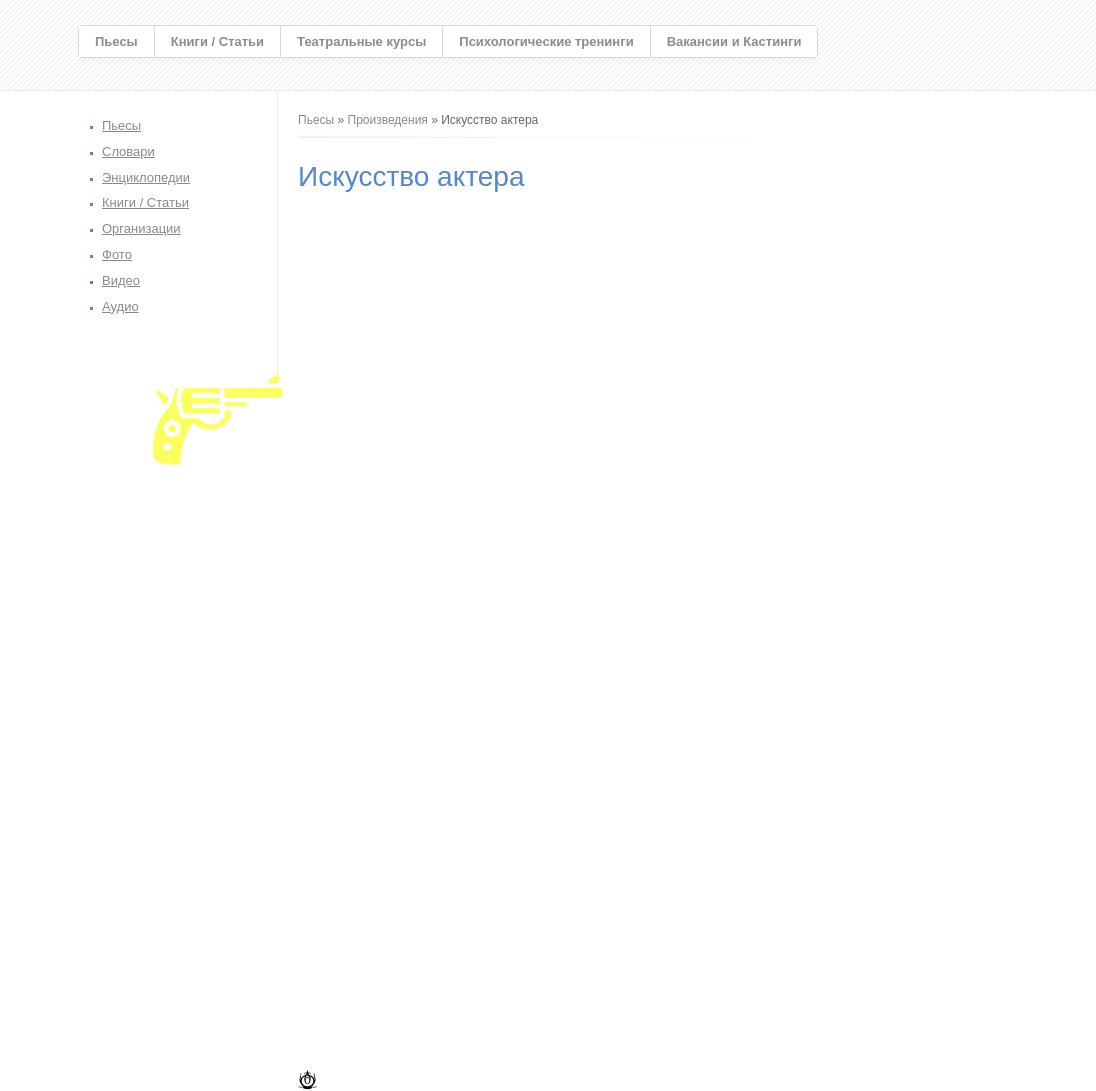  What do you see at coordinates (218, 410) in the screenshot?
I see `access weapons inventory in a game` at bounding box center [218, 410].